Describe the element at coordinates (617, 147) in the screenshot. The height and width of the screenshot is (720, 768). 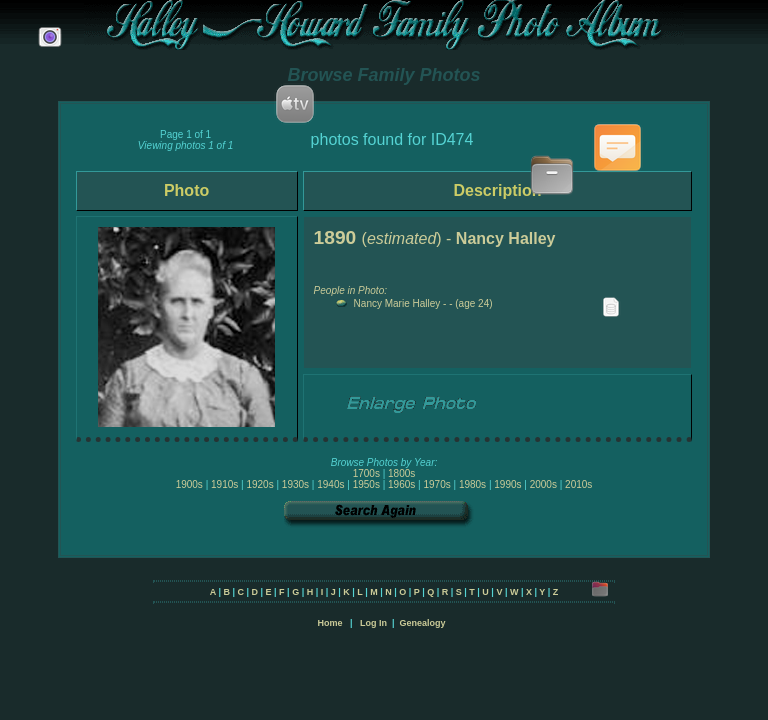
I see `open messaging or chat application` at that location.